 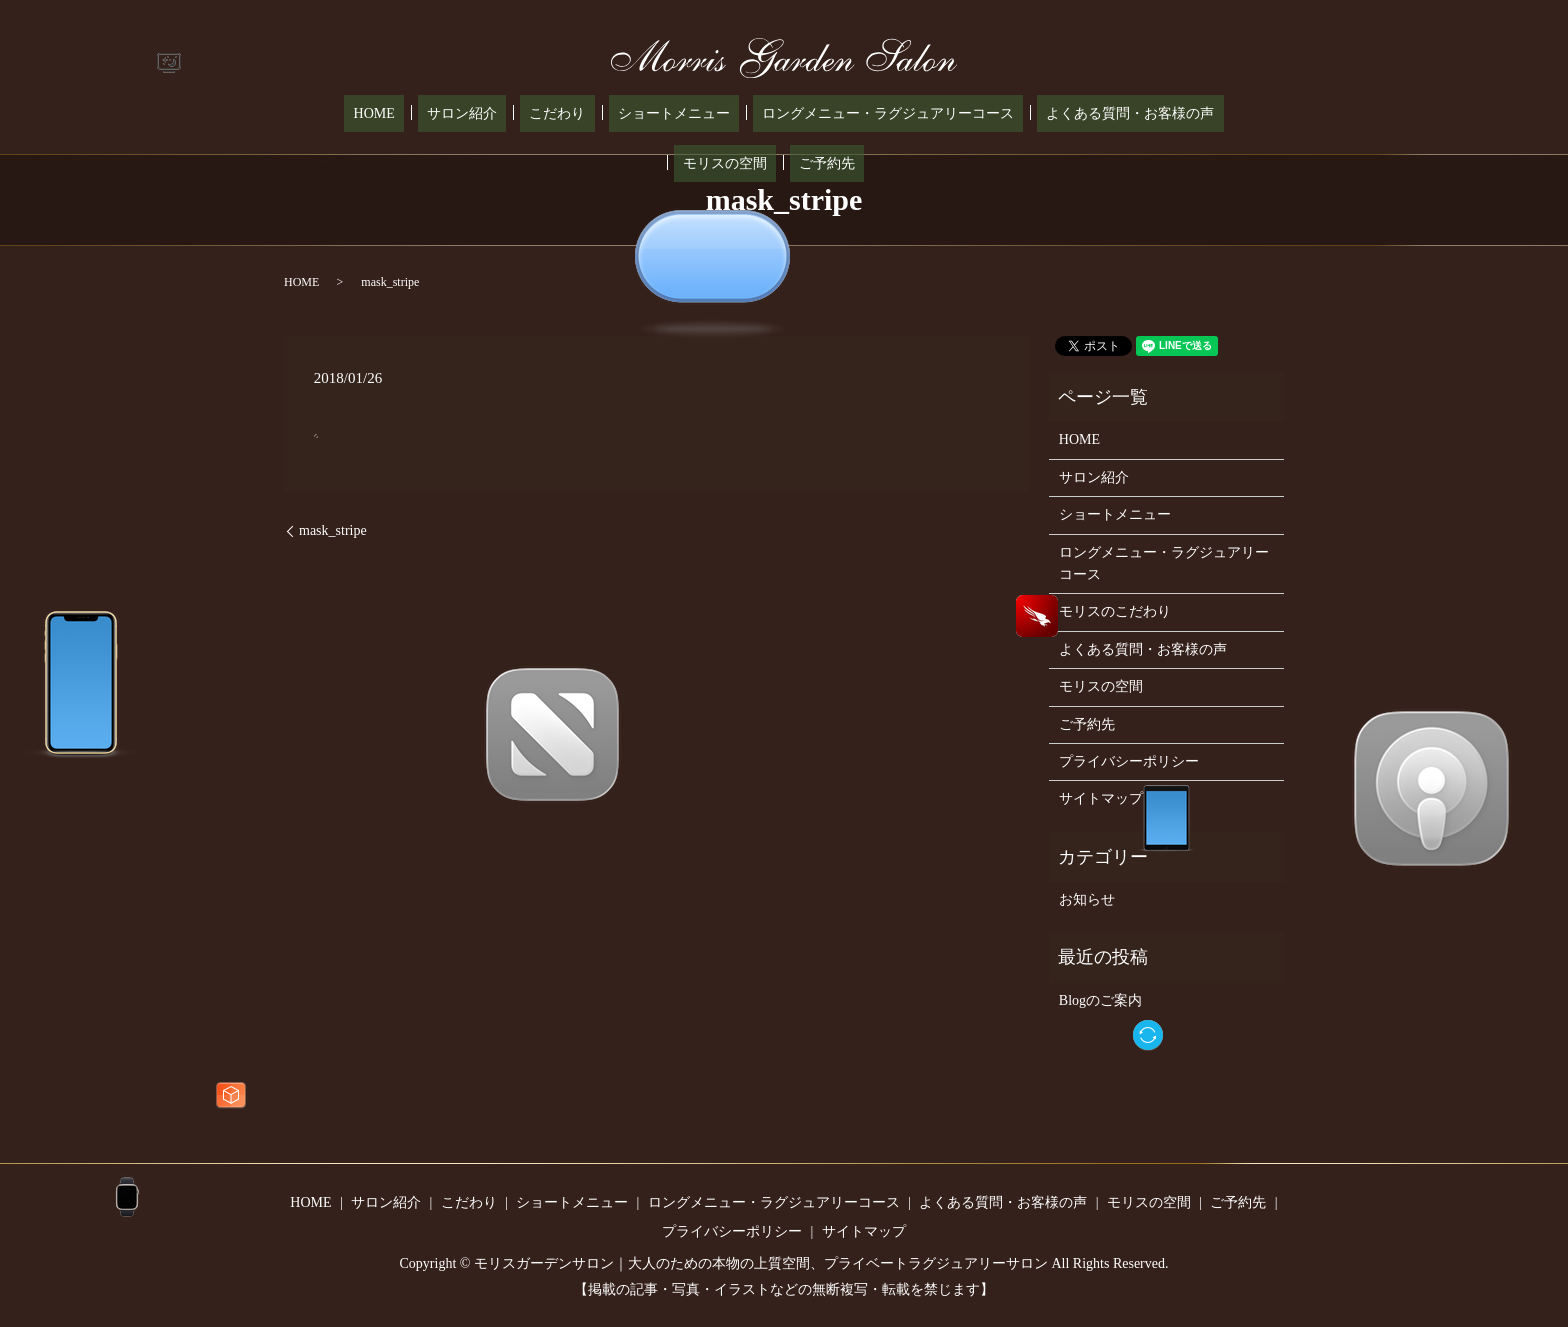 What do you see at coordinates (1037, 616) in the screenshot?
I see `open CrowdStrike Falcon endpoint security app` at bounding box center [1037, 616].